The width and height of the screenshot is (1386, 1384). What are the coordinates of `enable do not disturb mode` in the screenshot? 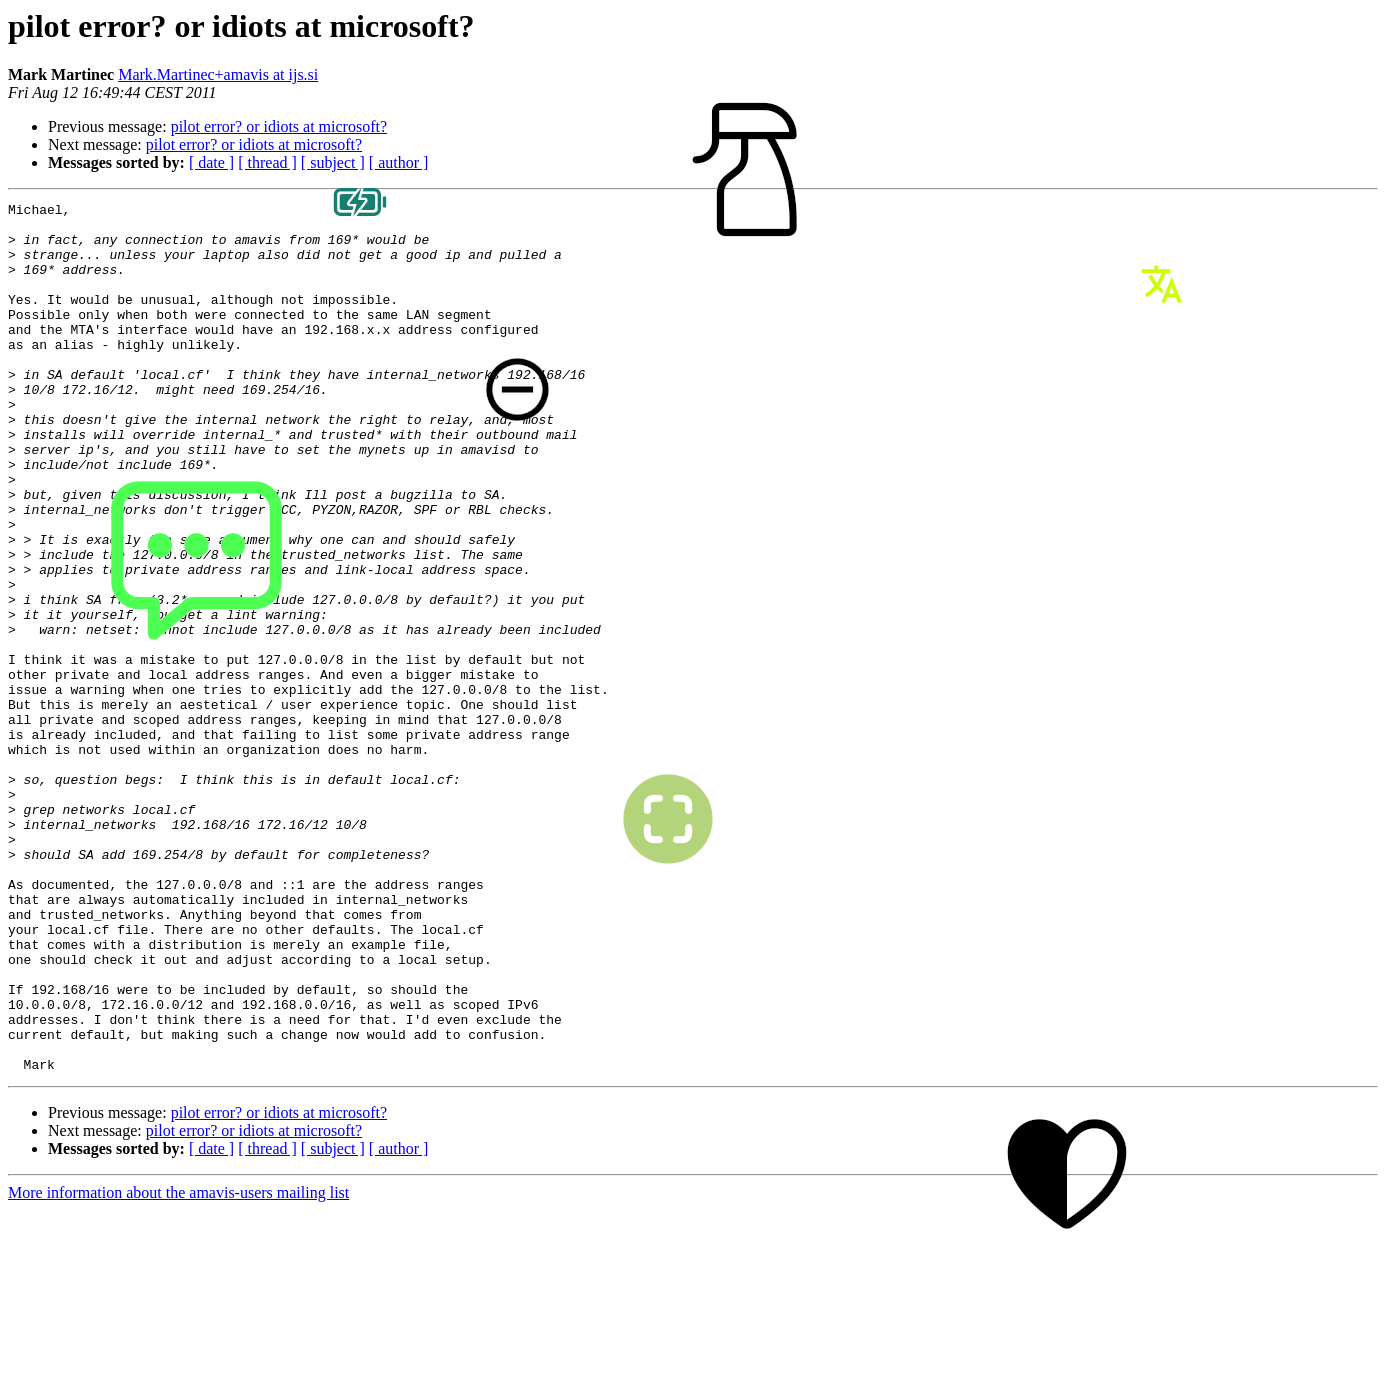 It's located at (517, 389).